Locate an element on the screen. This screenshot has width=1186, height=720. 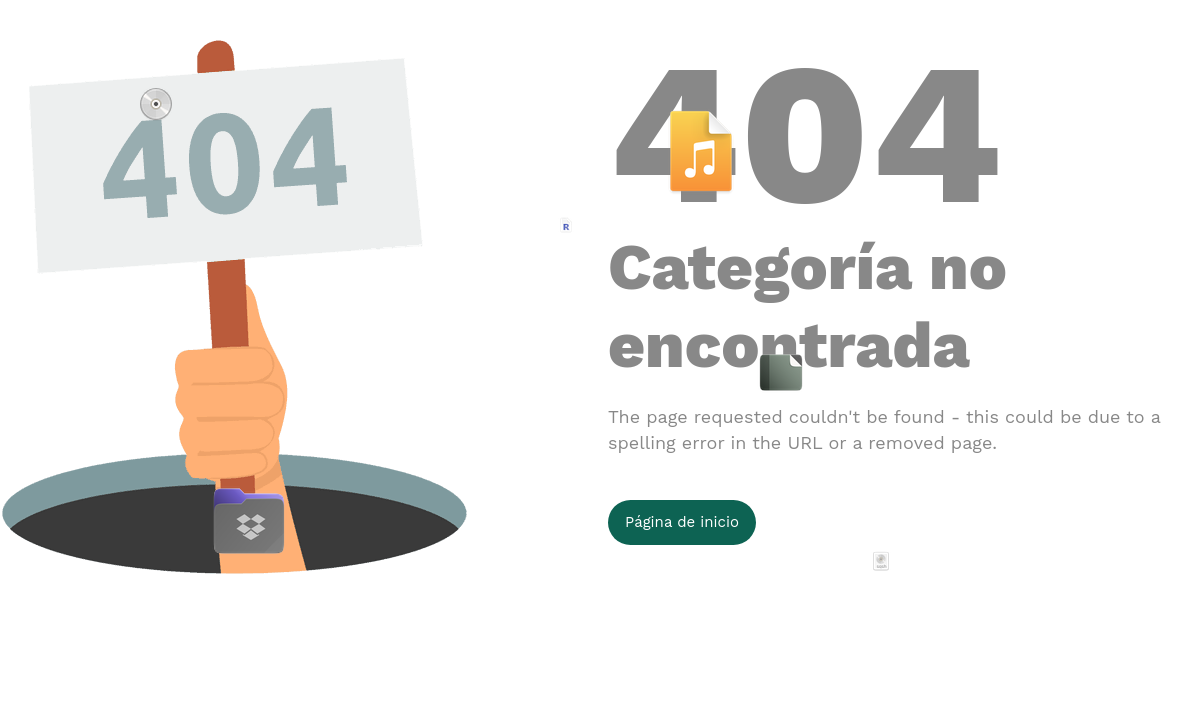
open your Dropbox synced folder is located at coordinates (249, 521).